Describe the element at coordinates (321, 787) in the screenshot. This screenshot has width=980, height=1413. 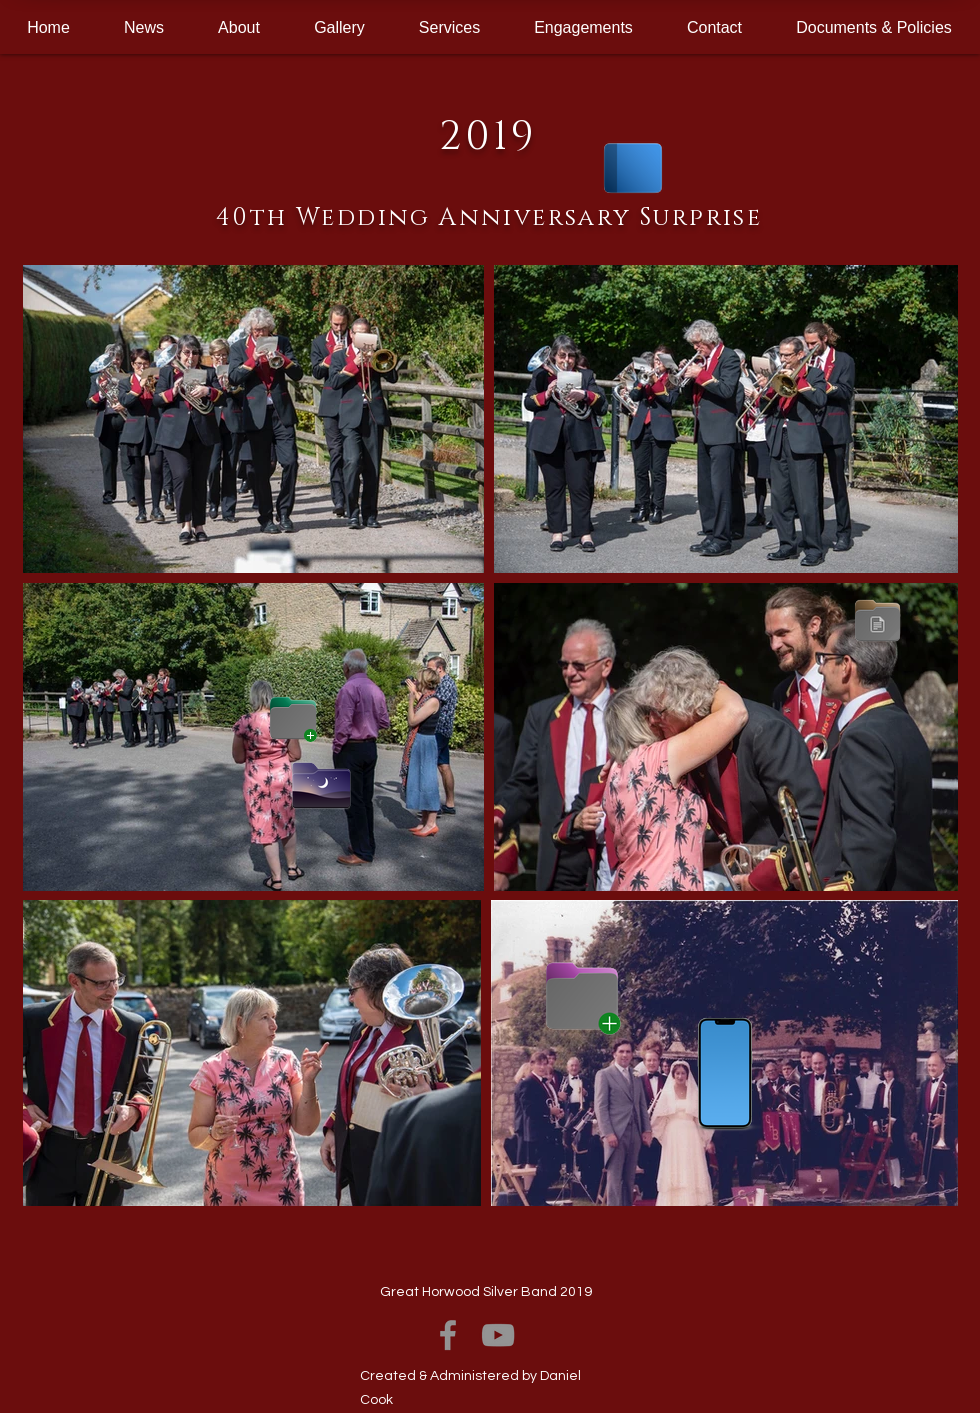
I see `open pictures folder` at that location.